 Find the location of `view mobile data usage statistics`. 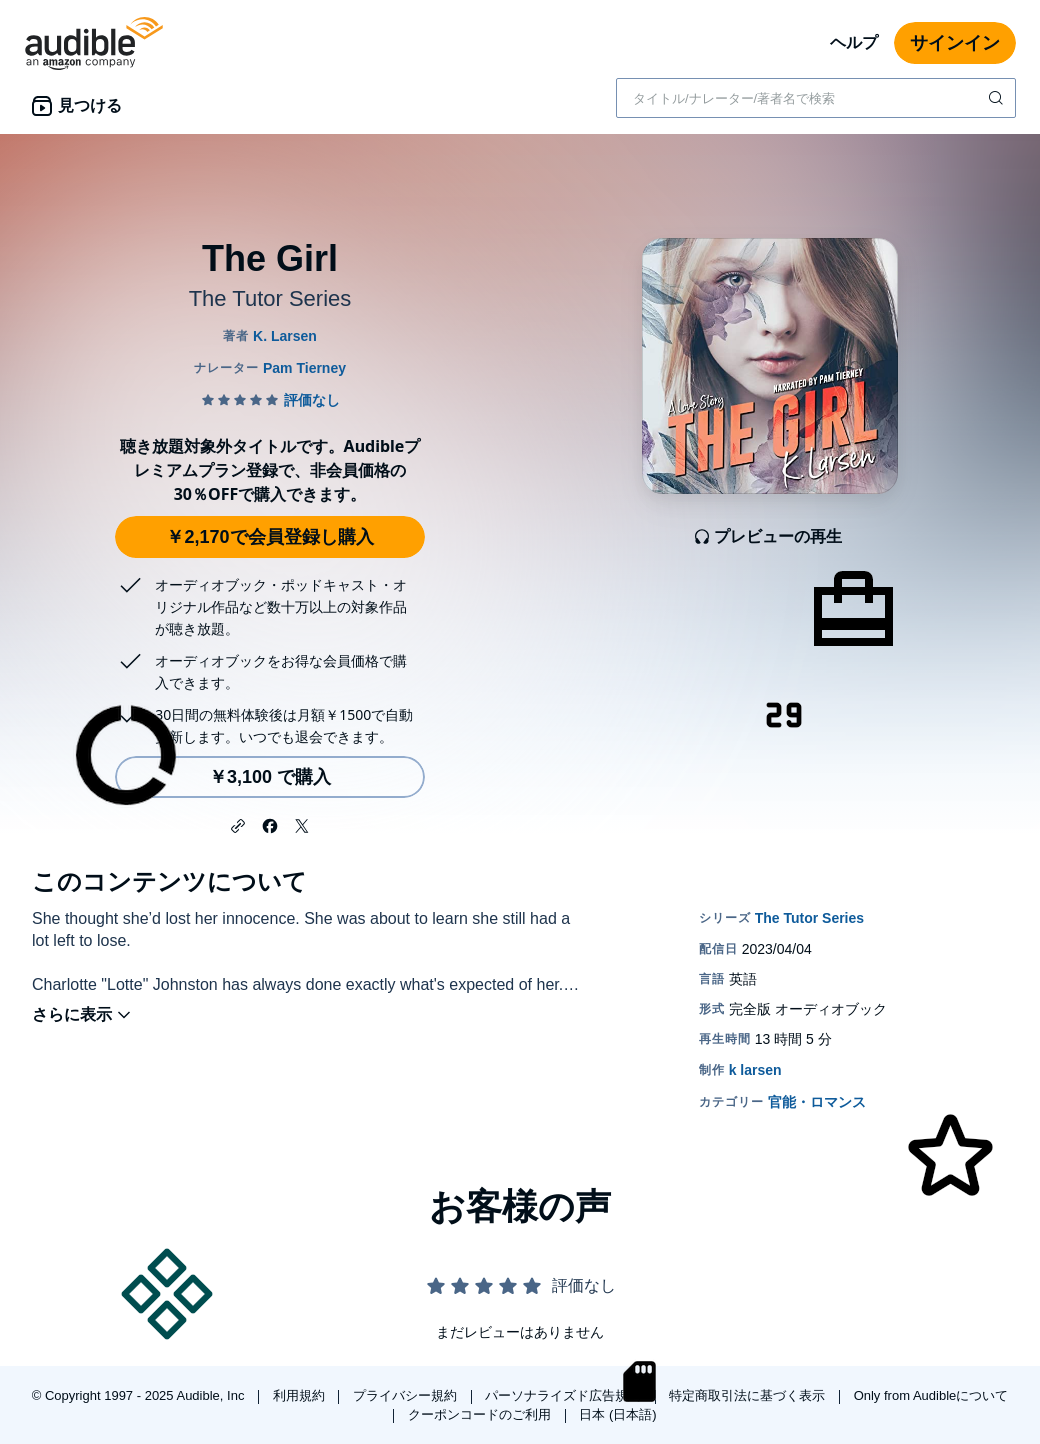

view mobile data usage statistics is located at coordinates (126, 755).